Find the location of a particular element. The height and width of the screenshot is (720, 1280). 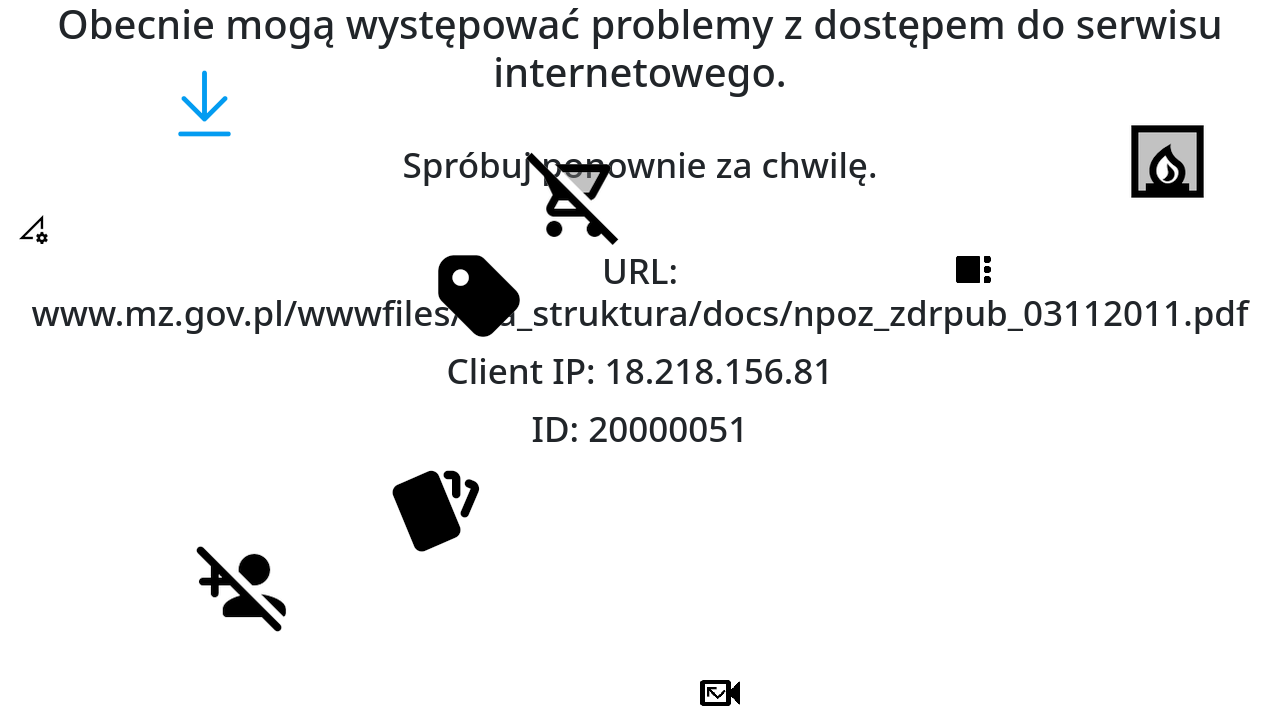

indicates adding contacts is disabled is located at coordinates (242, 585).